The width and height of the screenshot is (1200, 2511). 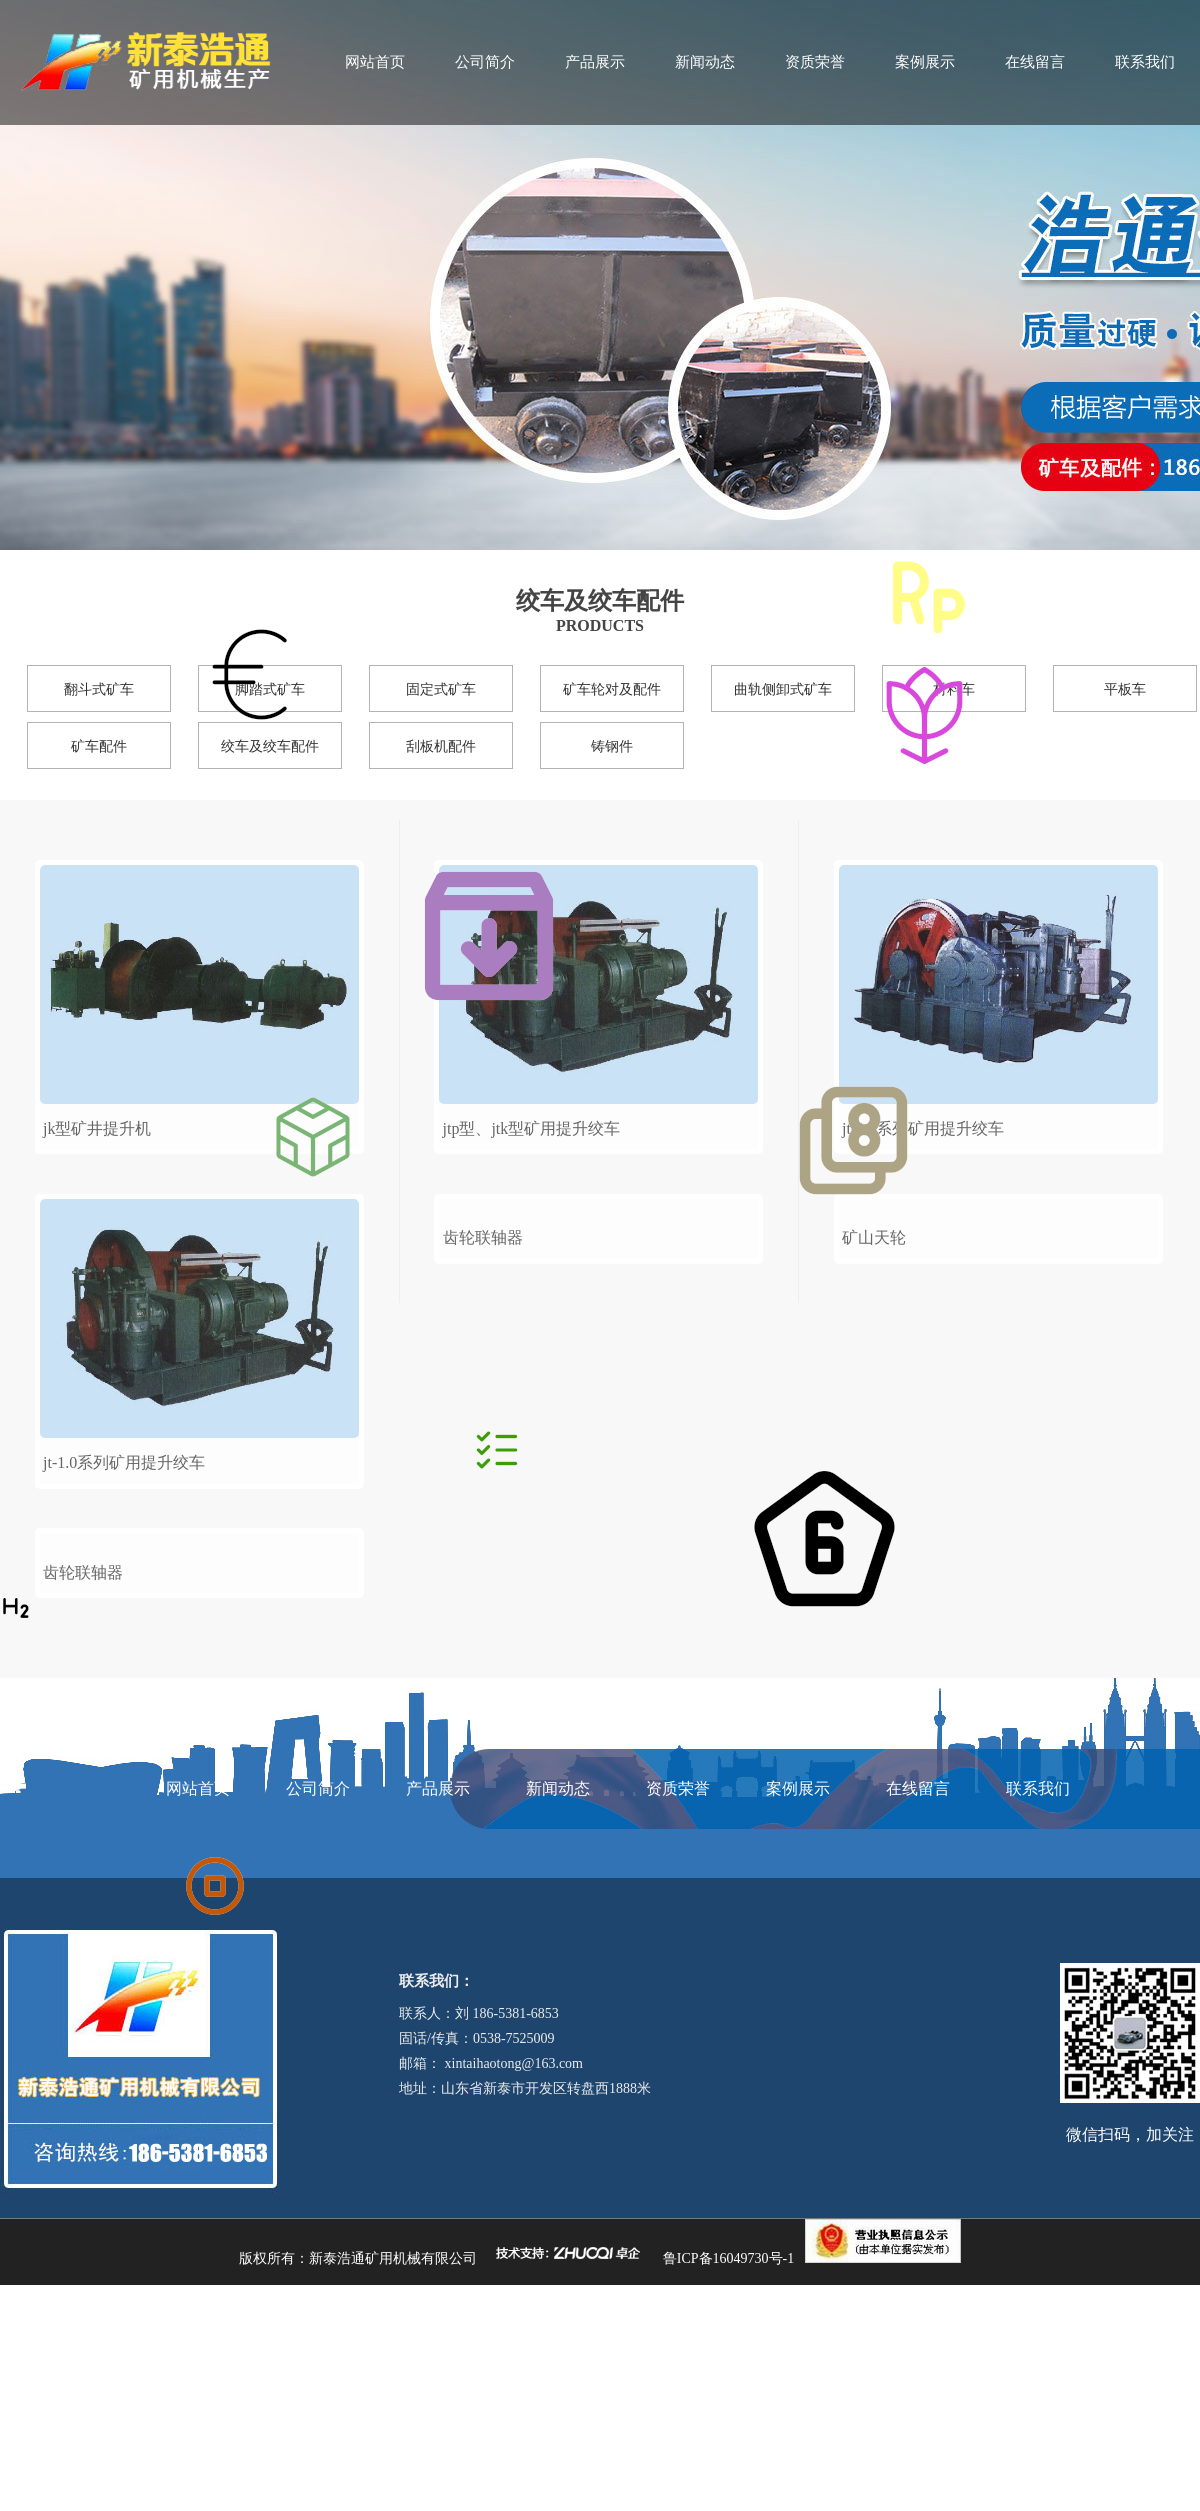 I want to click on open CodeSandbox development environment, so click(x=313, y=1137).